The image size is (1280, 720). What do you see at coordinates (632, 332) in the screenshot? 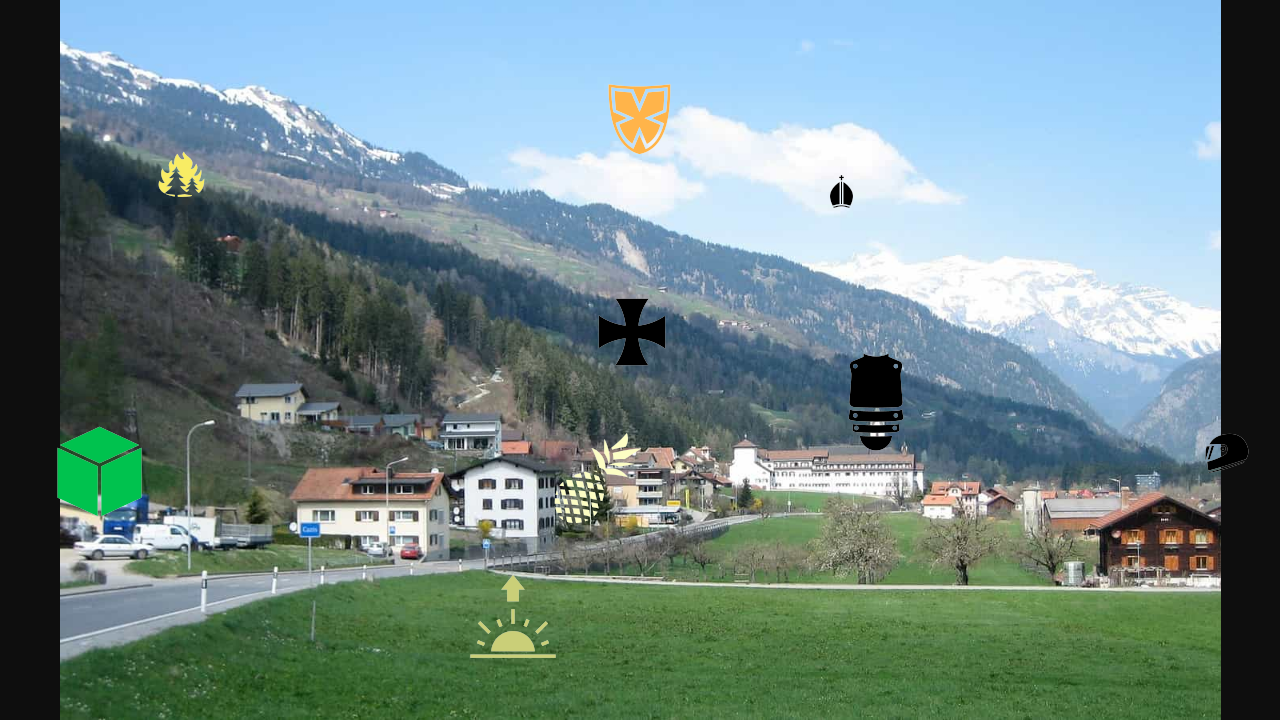
I see `indicates an achievement or military-style badge` at bounding box center [632, 332].